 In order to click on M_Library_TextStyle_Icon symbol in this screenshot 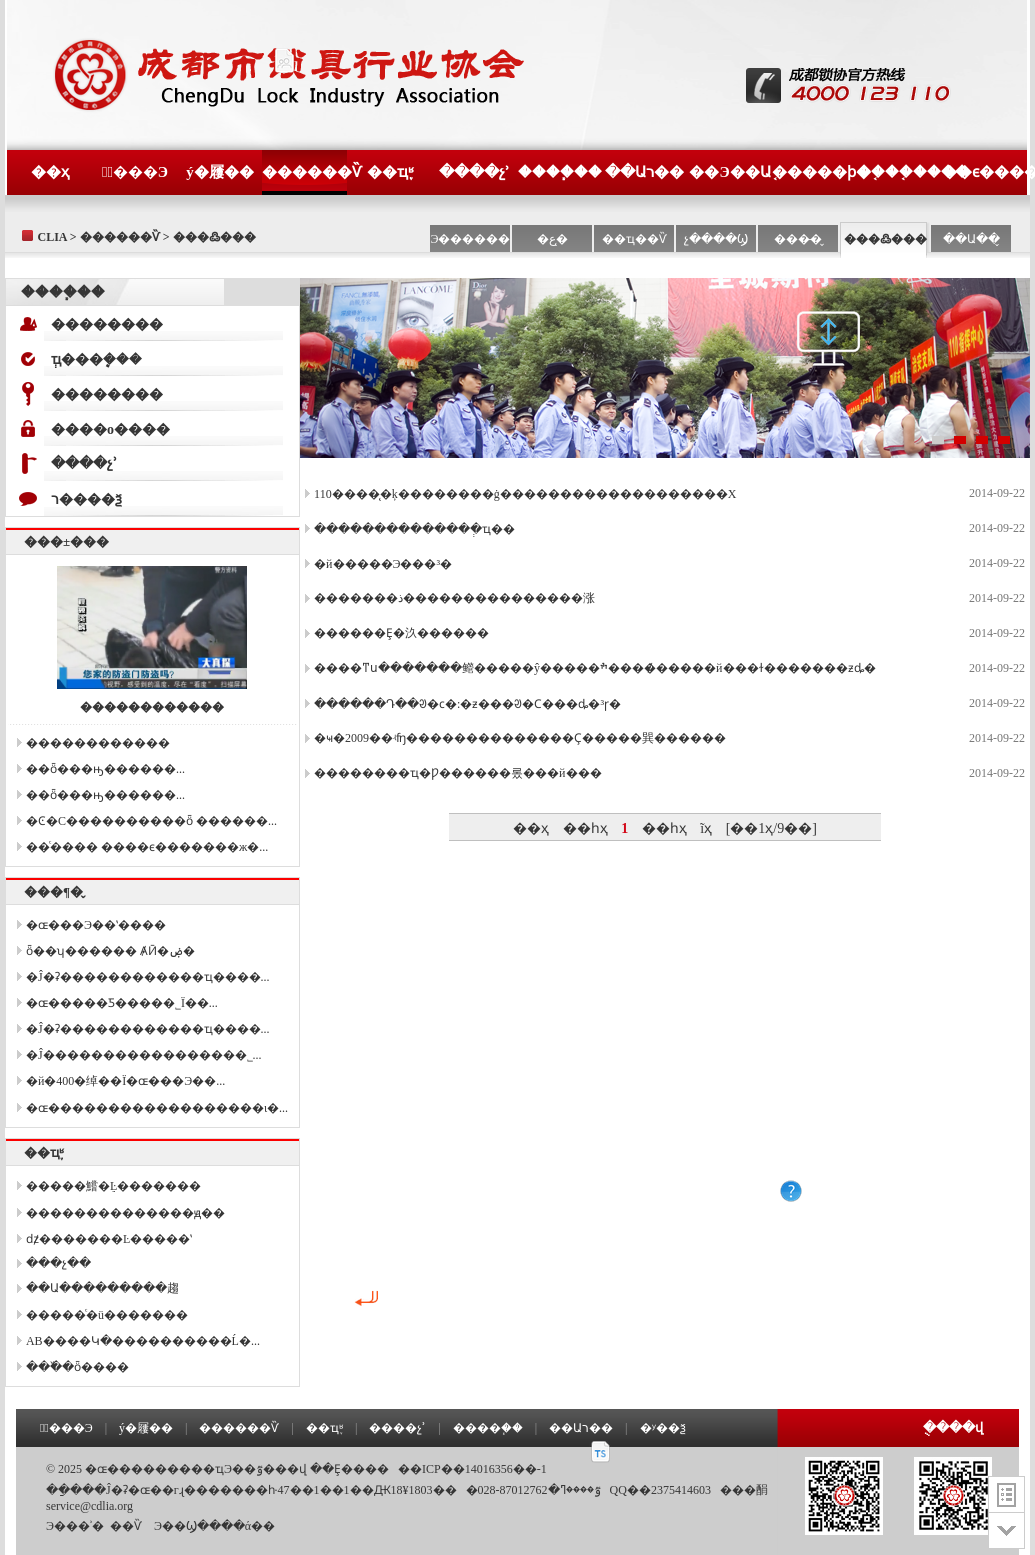, I will do `click(948, 1014)`.